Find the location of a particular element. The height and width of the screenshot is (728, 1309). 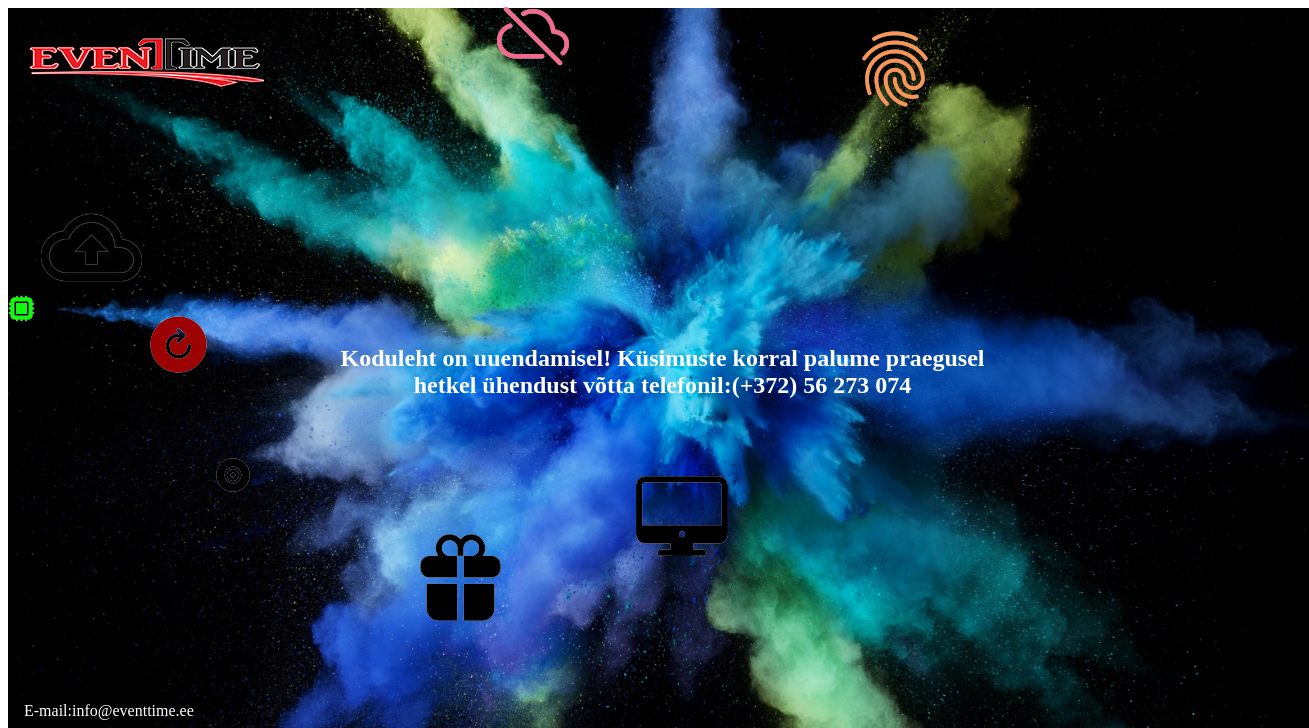

view hardware or processor information is located at coordinates (21, 308).